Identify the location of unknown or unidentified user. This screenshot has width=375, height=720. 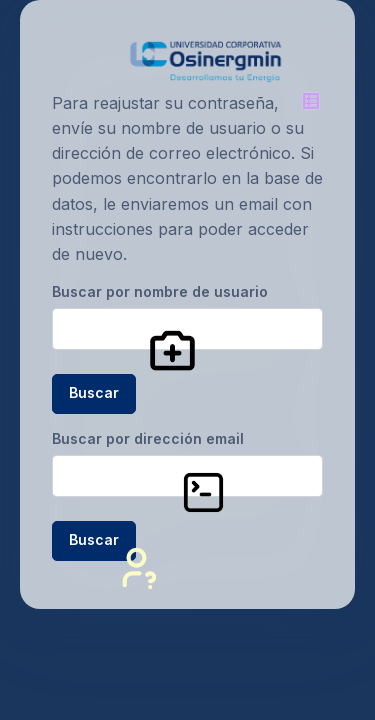
(136, 567).